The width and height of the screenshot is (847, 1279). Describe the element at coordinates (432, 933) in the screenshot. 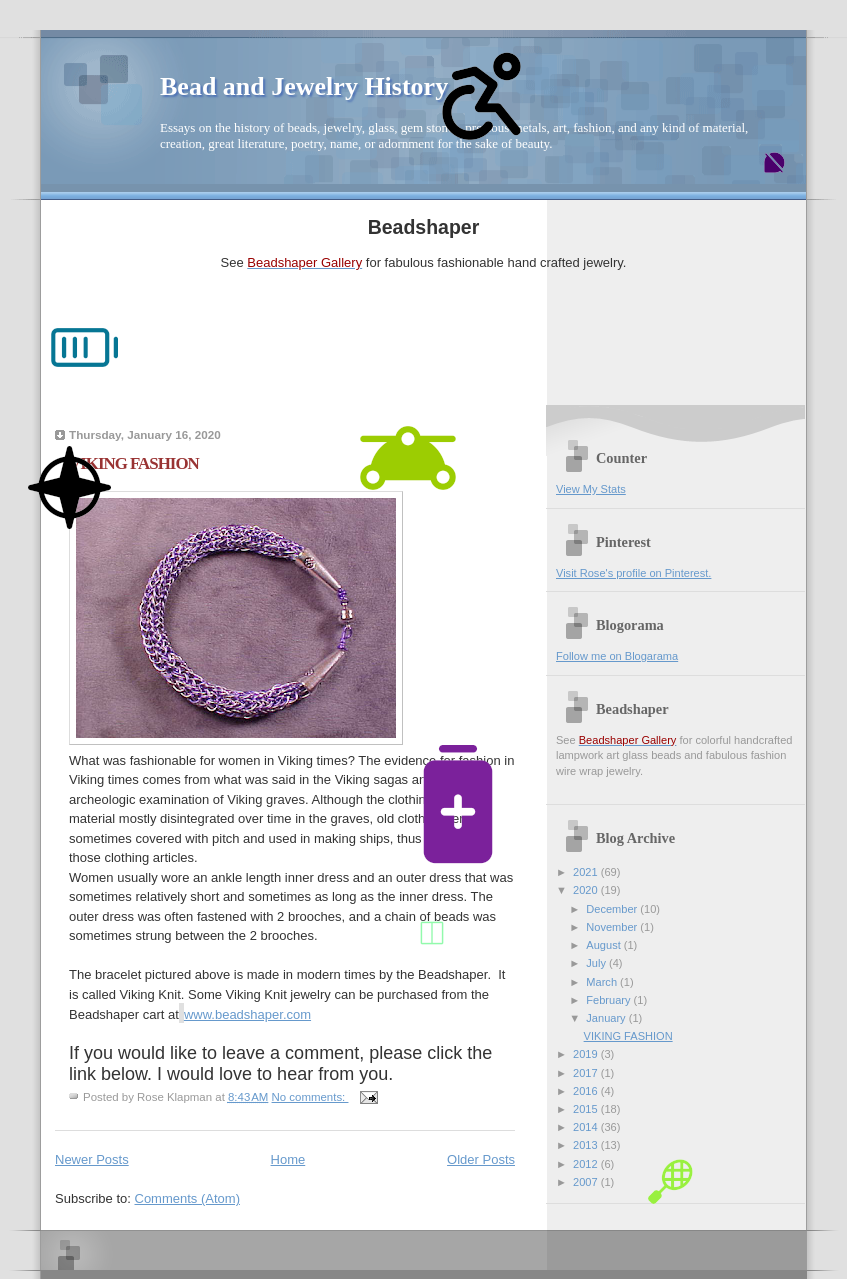

I see `split view horizontally into two panels` at that location.